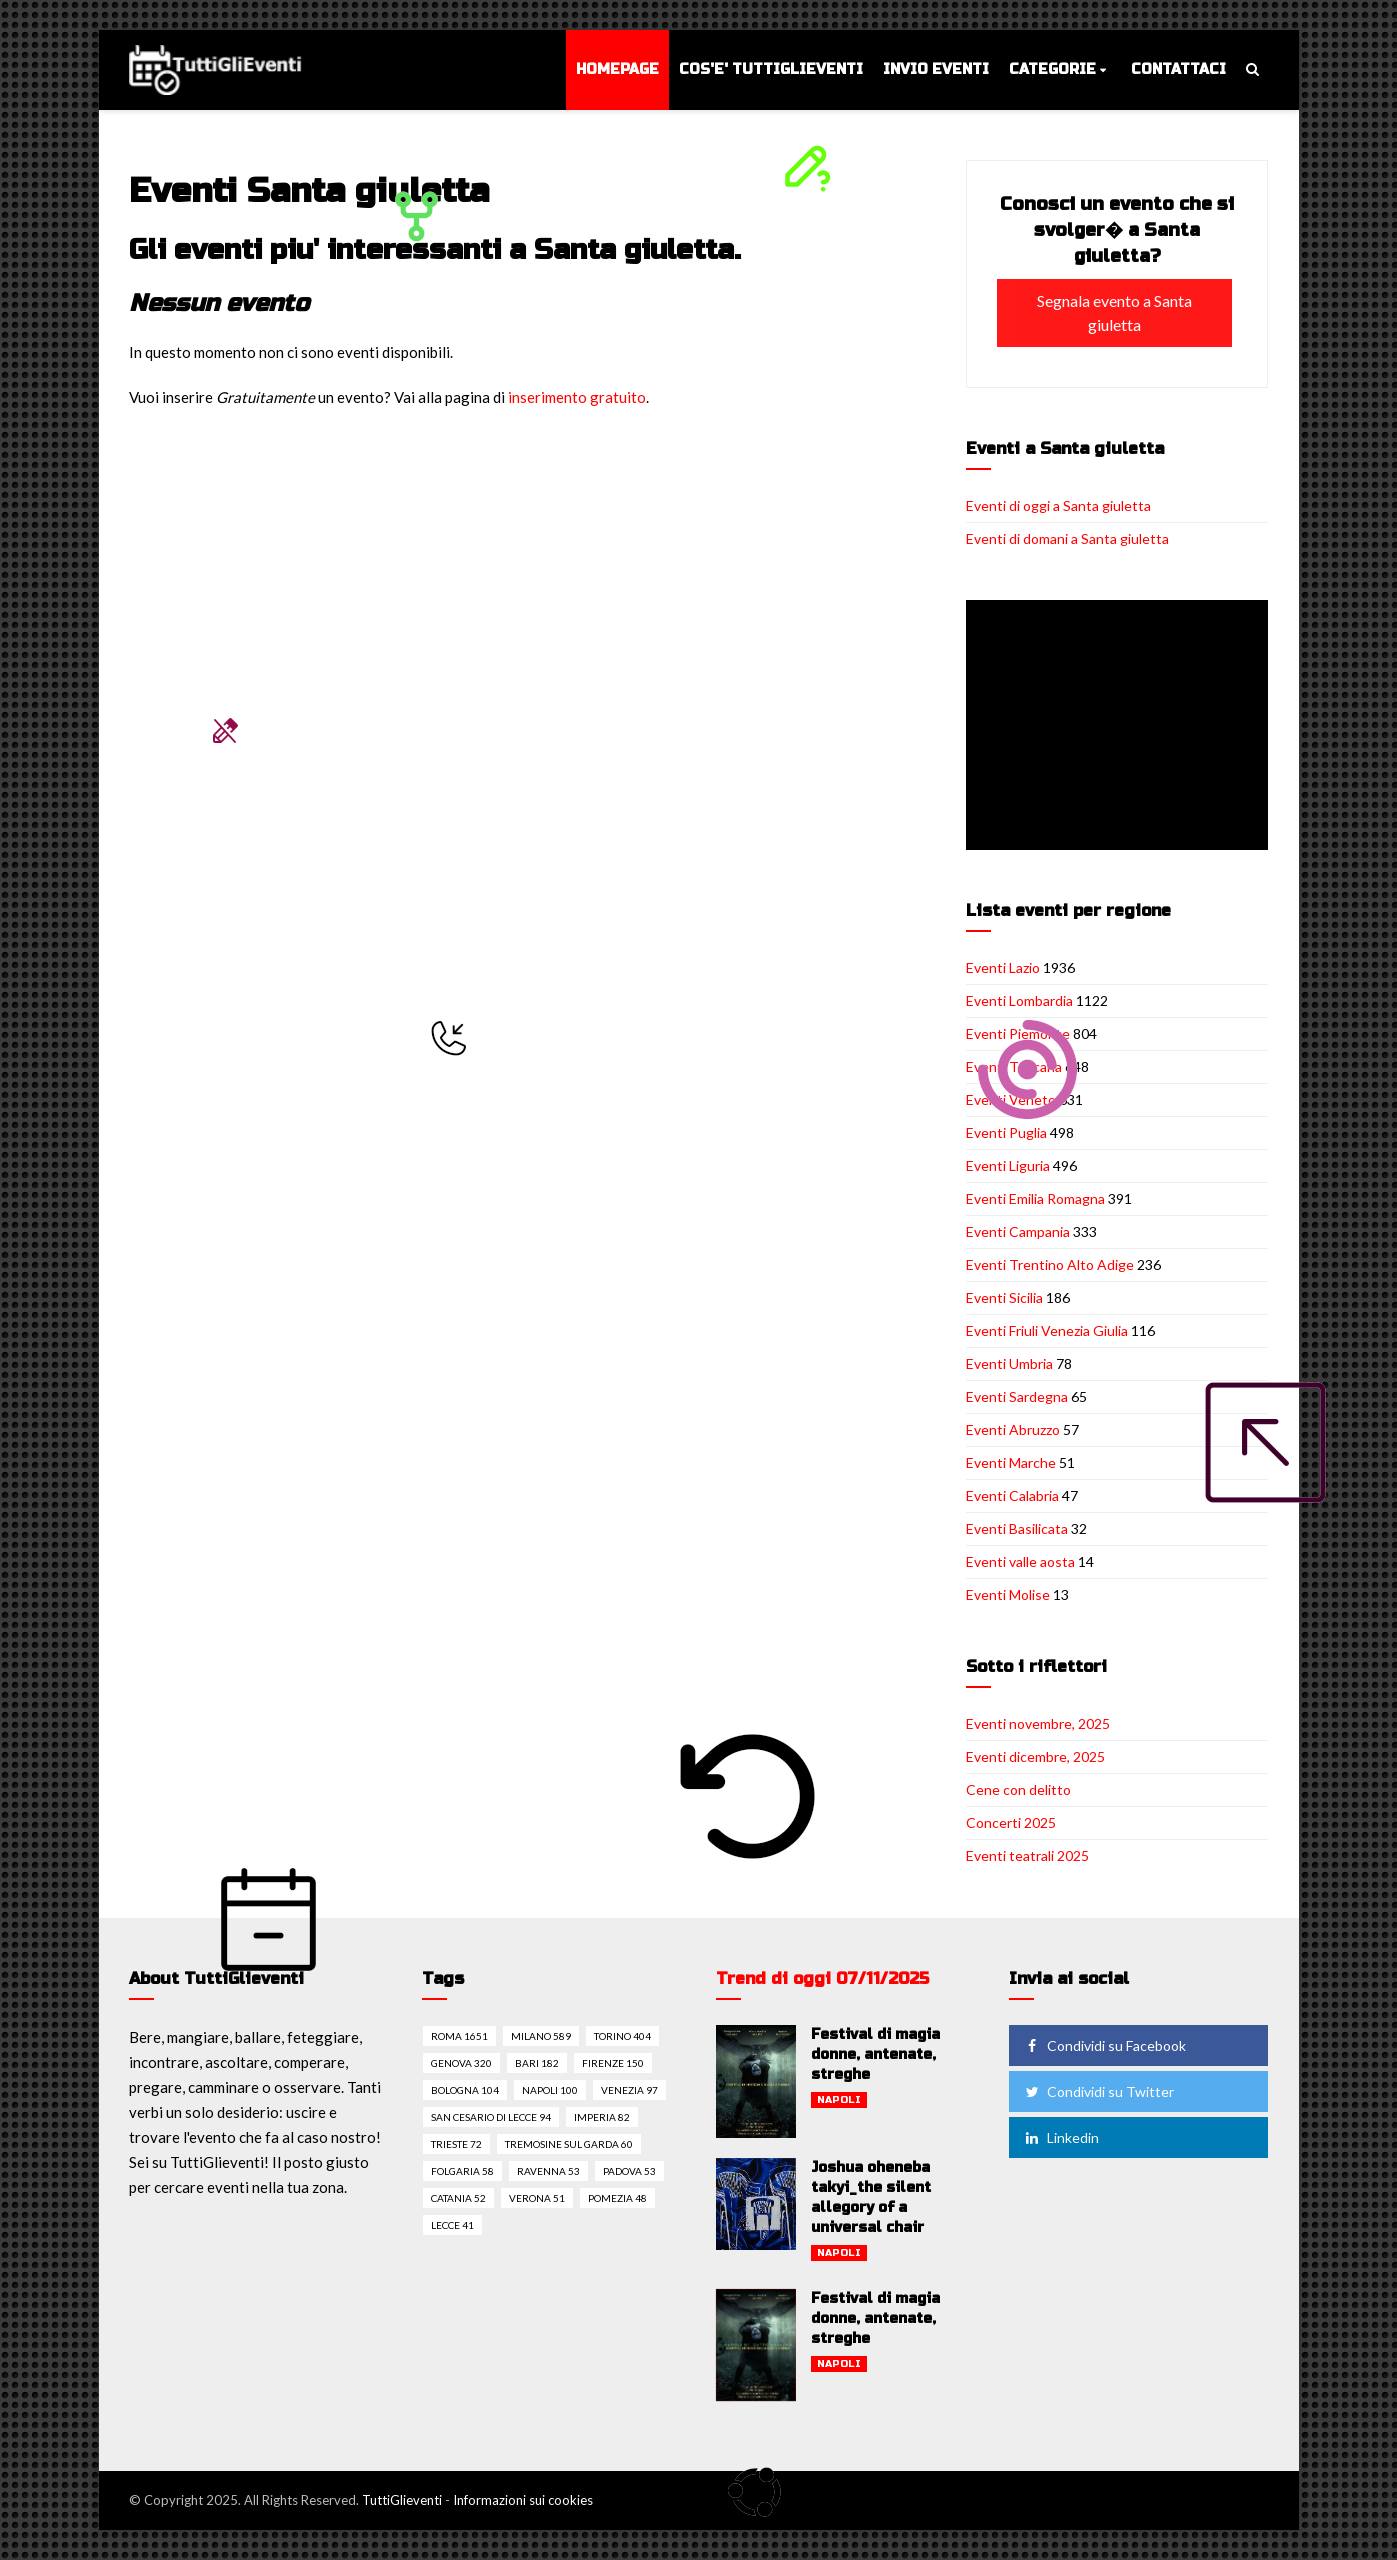 Image resolution: width=1397 pixels, height=2560 pixels. Describe the element at coordinates (806, 165) in the screenshot. I see `edit help or writing assistance` at that location.